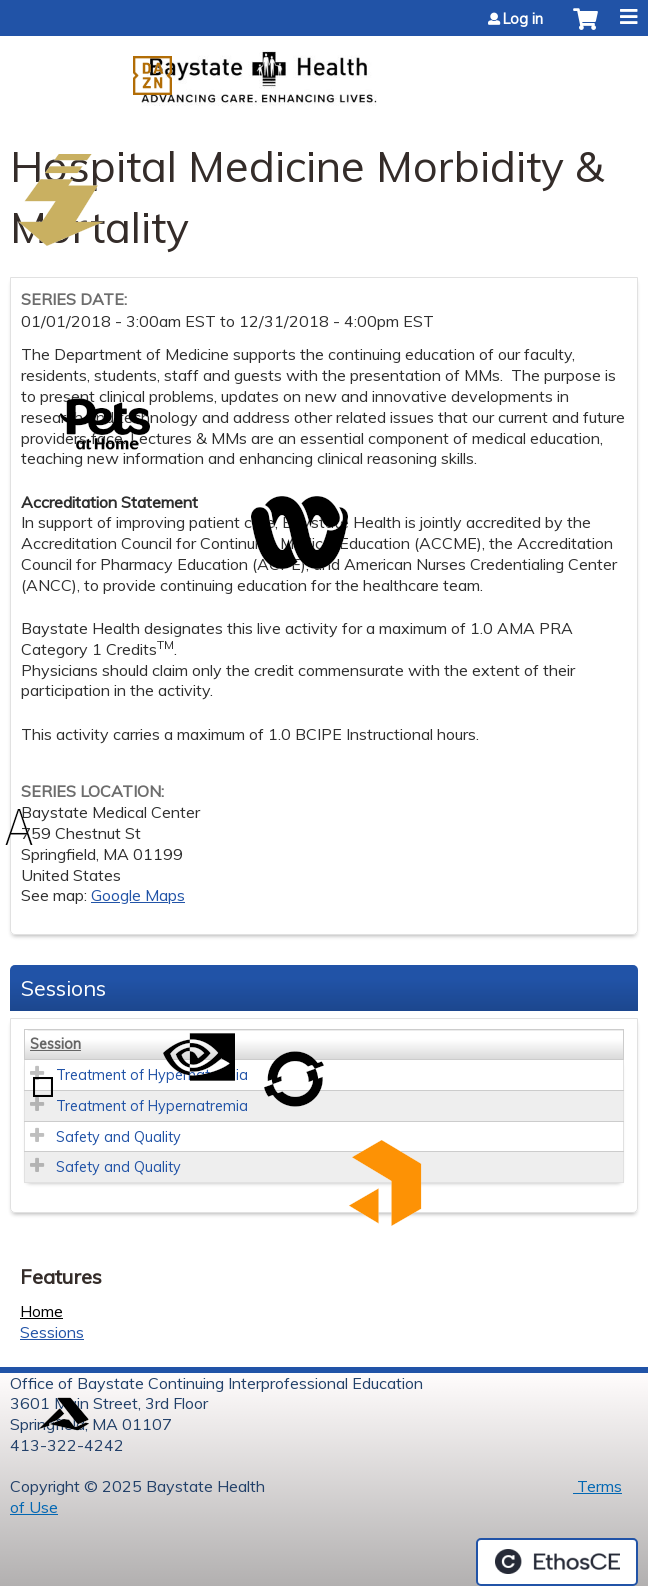 This screenshot has width=648, height=1586. What do you see at coordinates (385, 1183) in the screenshot?
I see `payload cms logo` at bounding box center [385, 1183].